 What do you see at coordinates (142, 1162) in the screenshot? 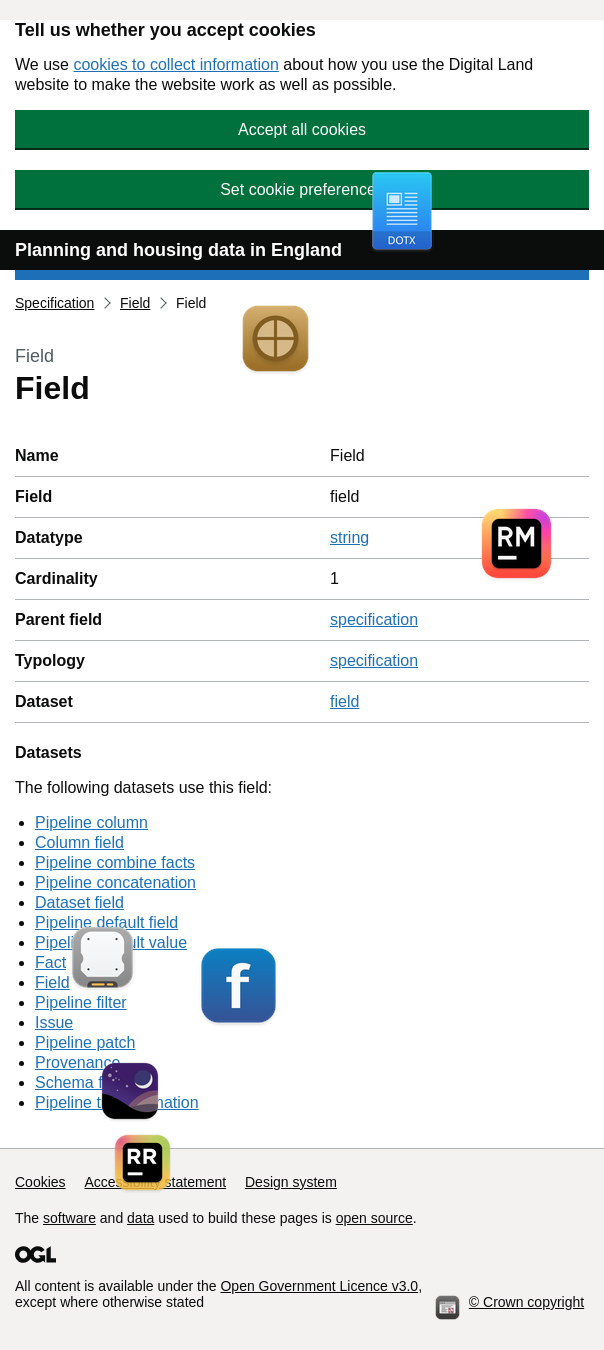
I see `launch rustrover IDE` at bounding box center [142, 1162].